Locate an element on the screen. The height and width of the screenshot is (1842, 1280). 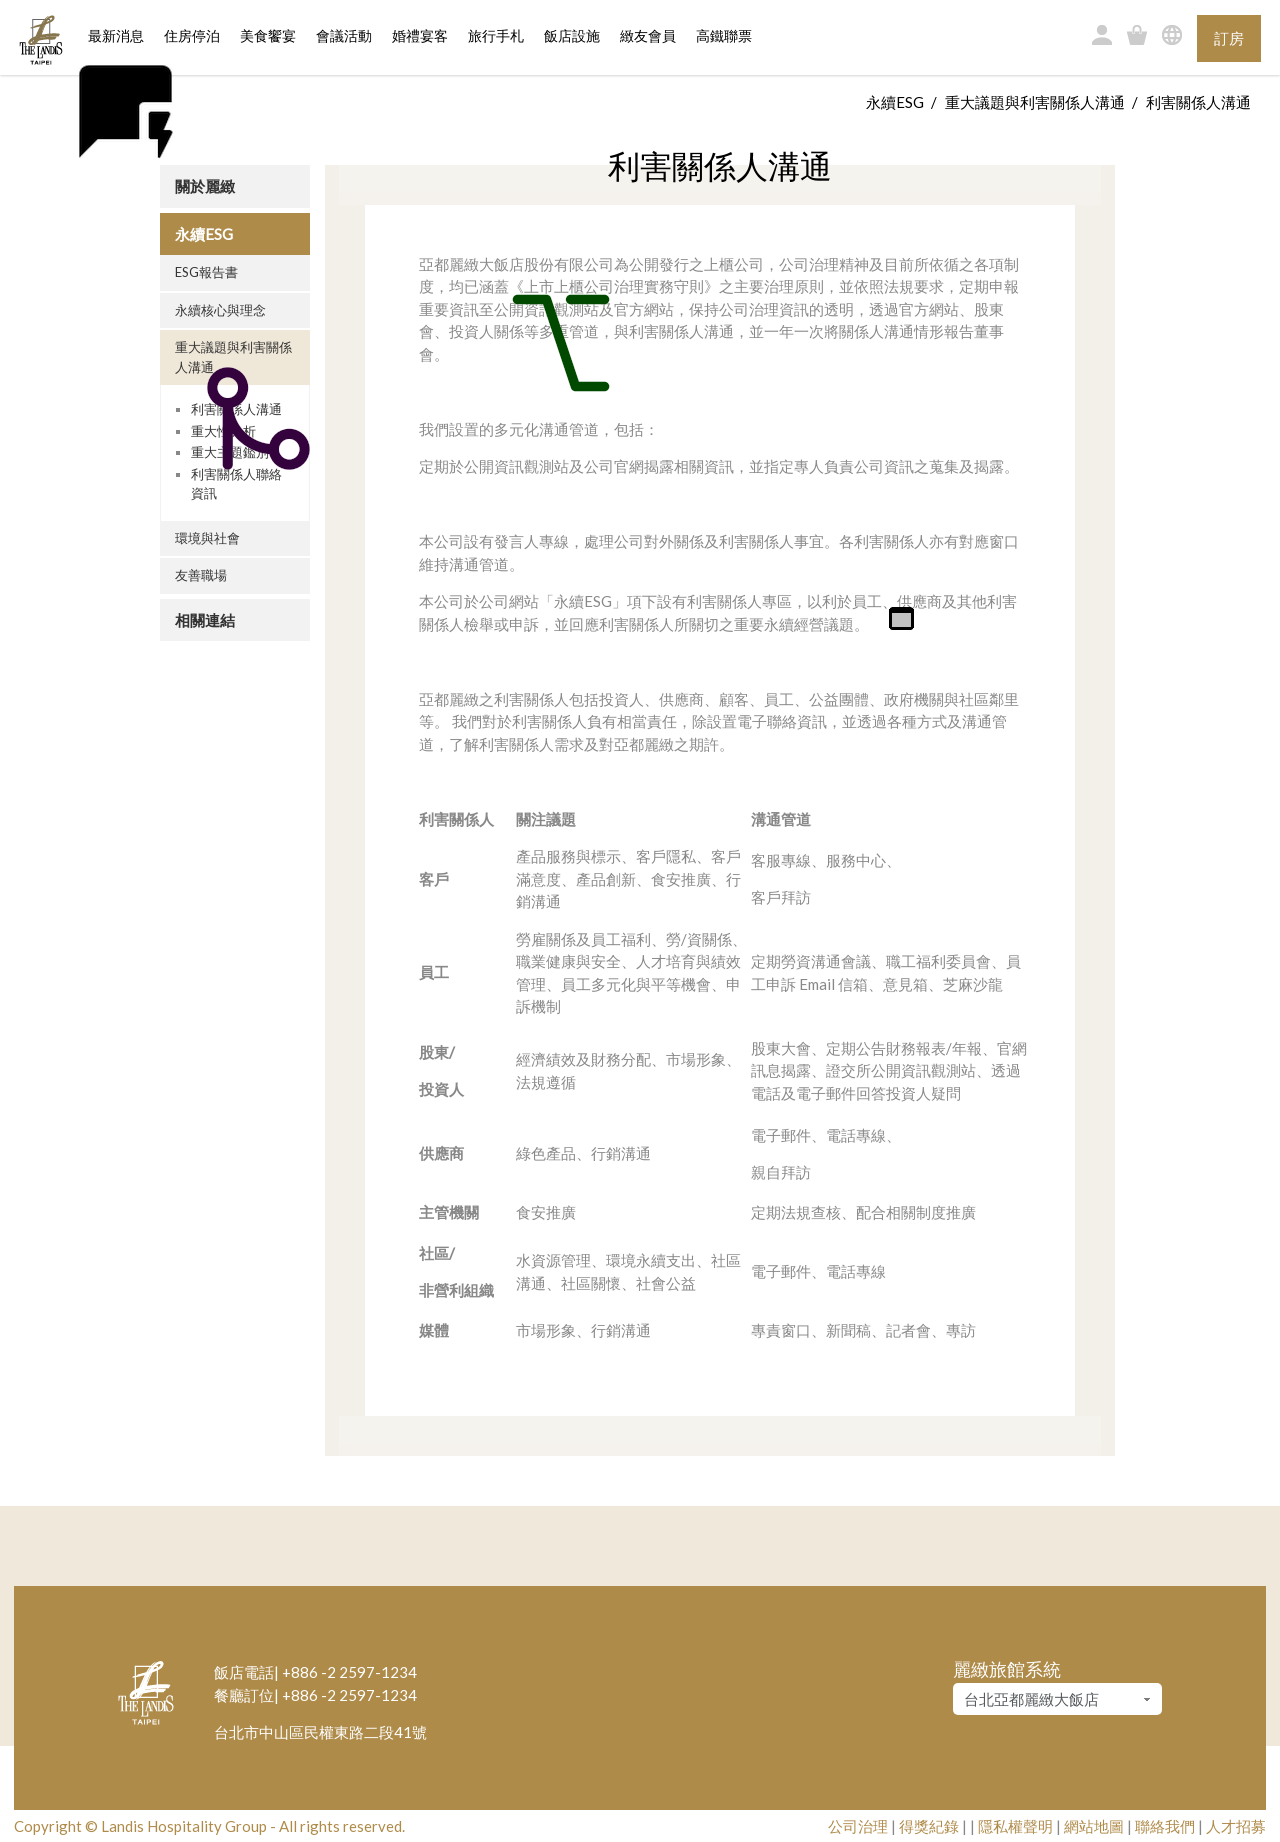
merge branches in a git repository is located at coordinates (258, 418).